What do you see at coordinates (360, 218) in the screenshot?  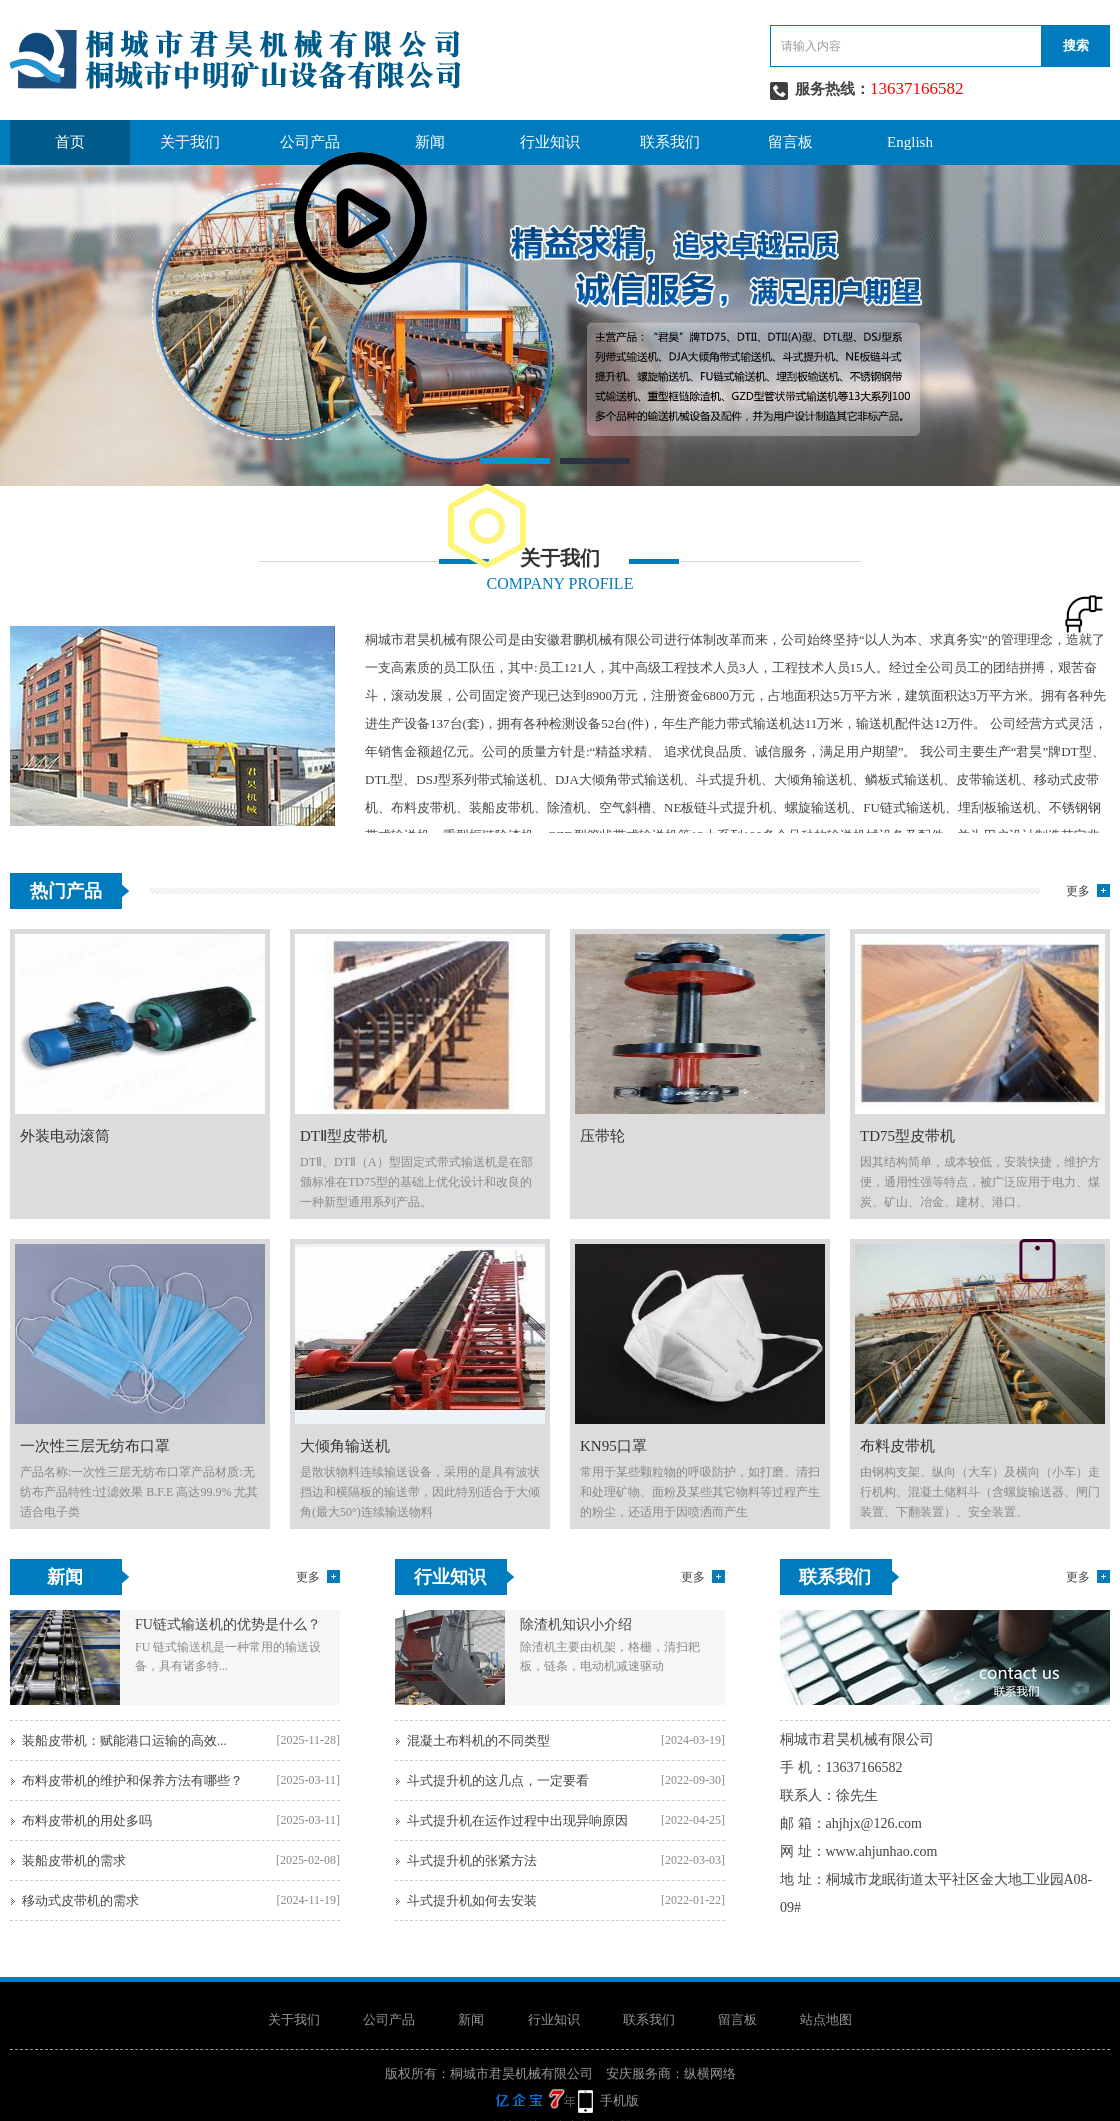 I see `play media or video content` at bounding box center [360, 218].